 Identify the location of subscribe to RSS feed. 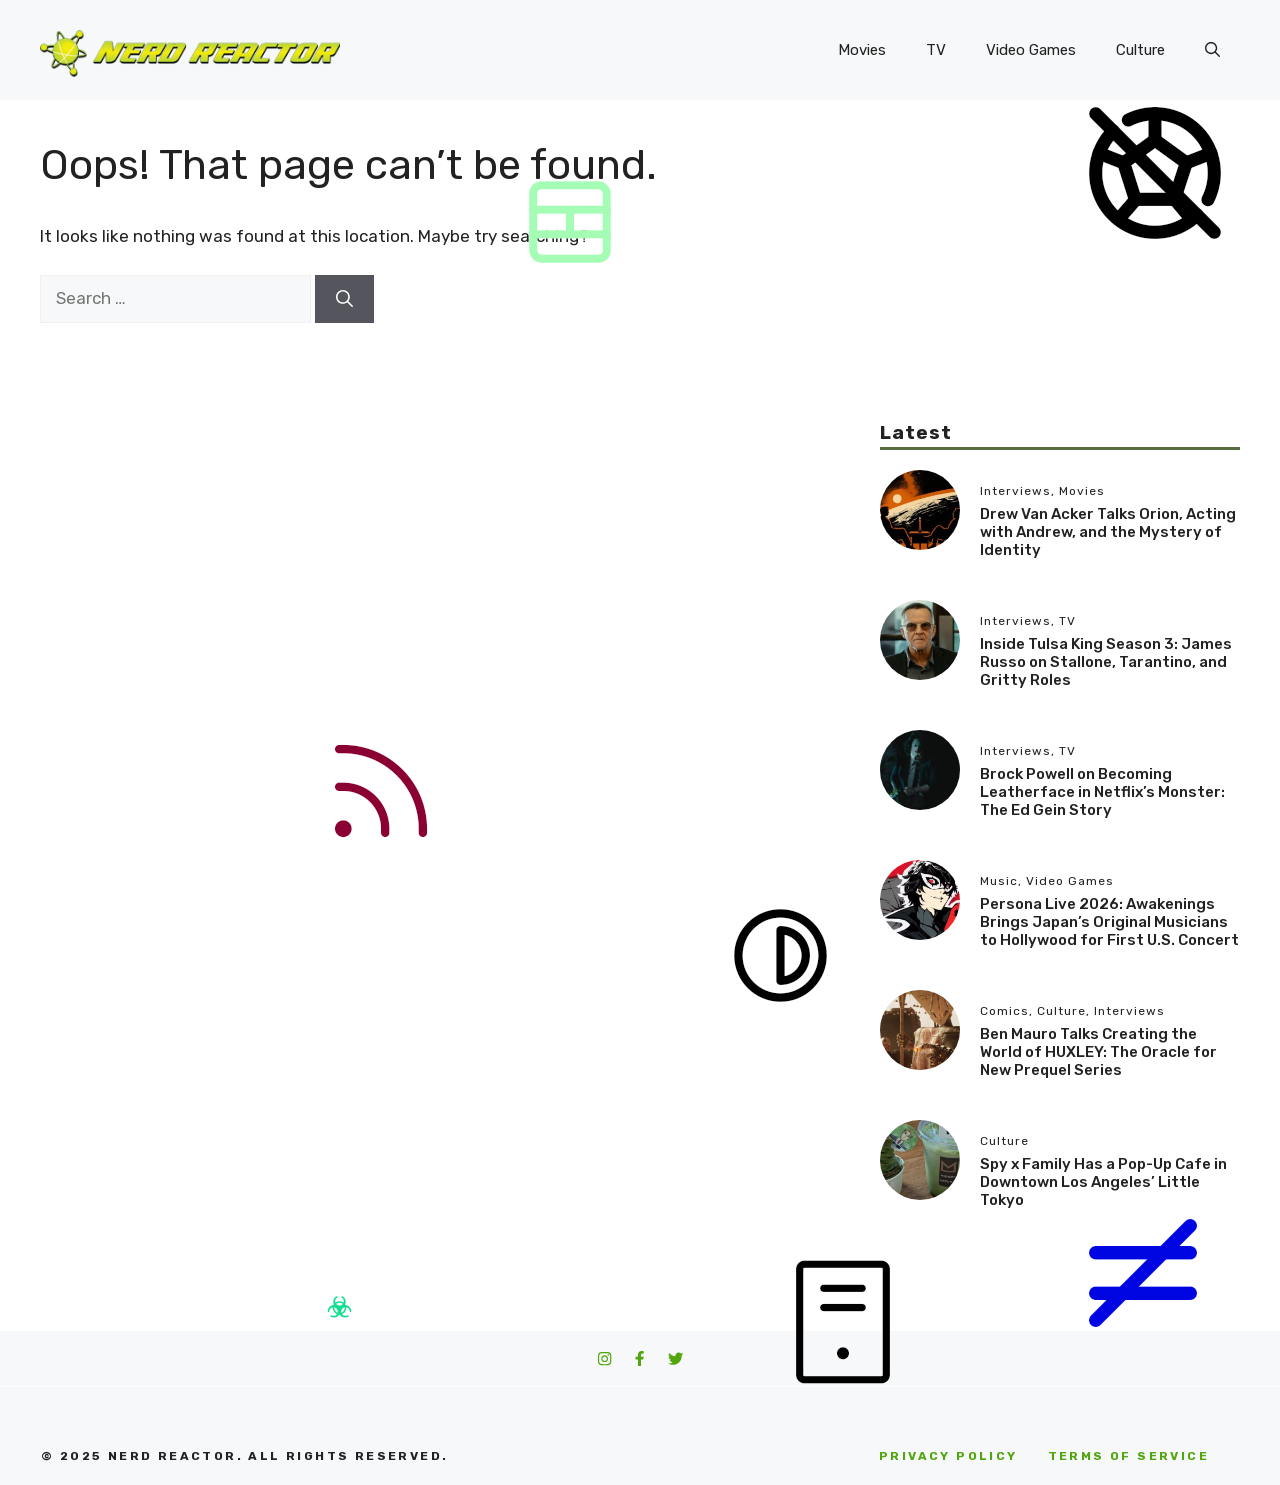
(381, 791).